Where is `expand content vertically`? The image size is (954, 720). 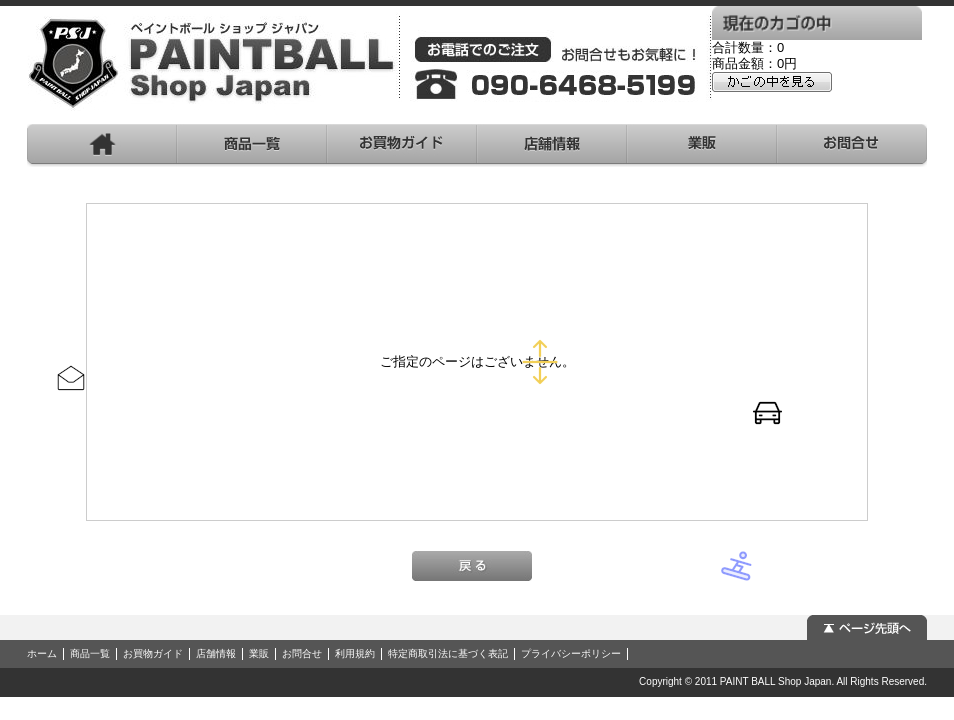
expand content vertically is located at coordinates (540, 362).